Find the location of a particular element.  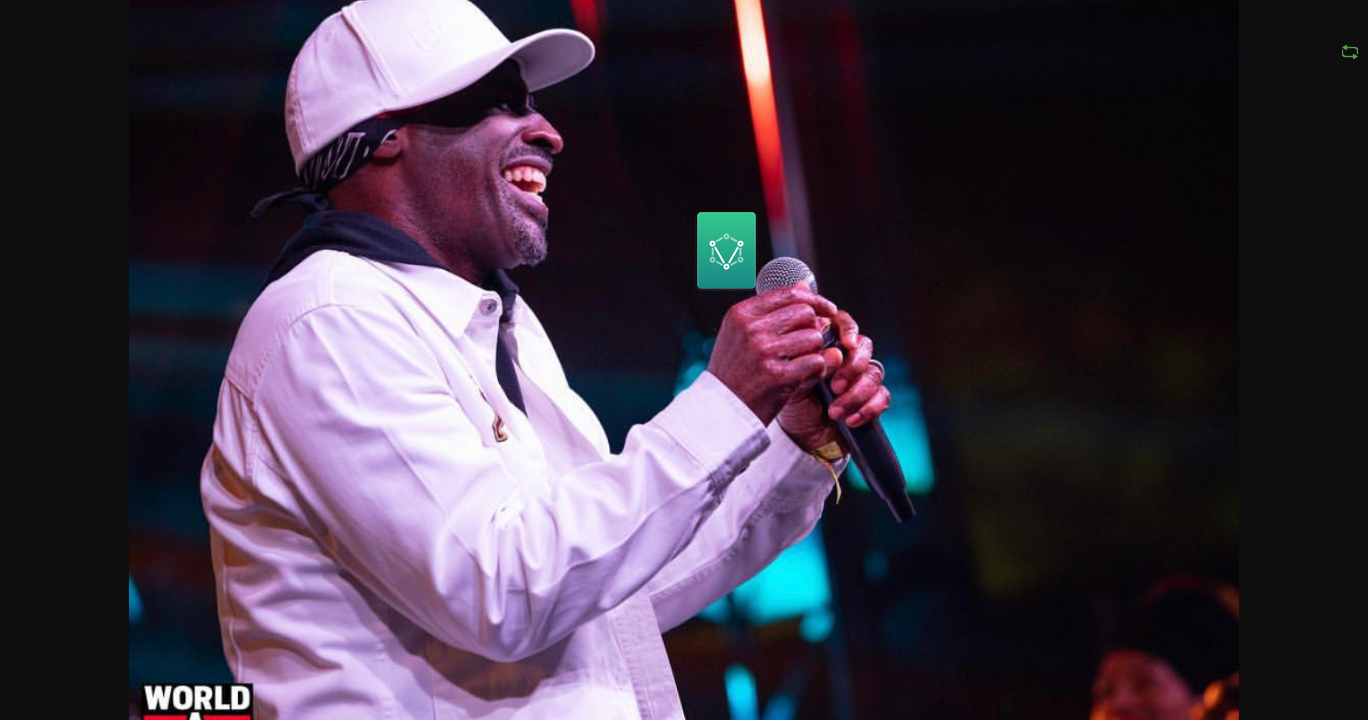

vector graphics template file is located at coordinates (726, 251).